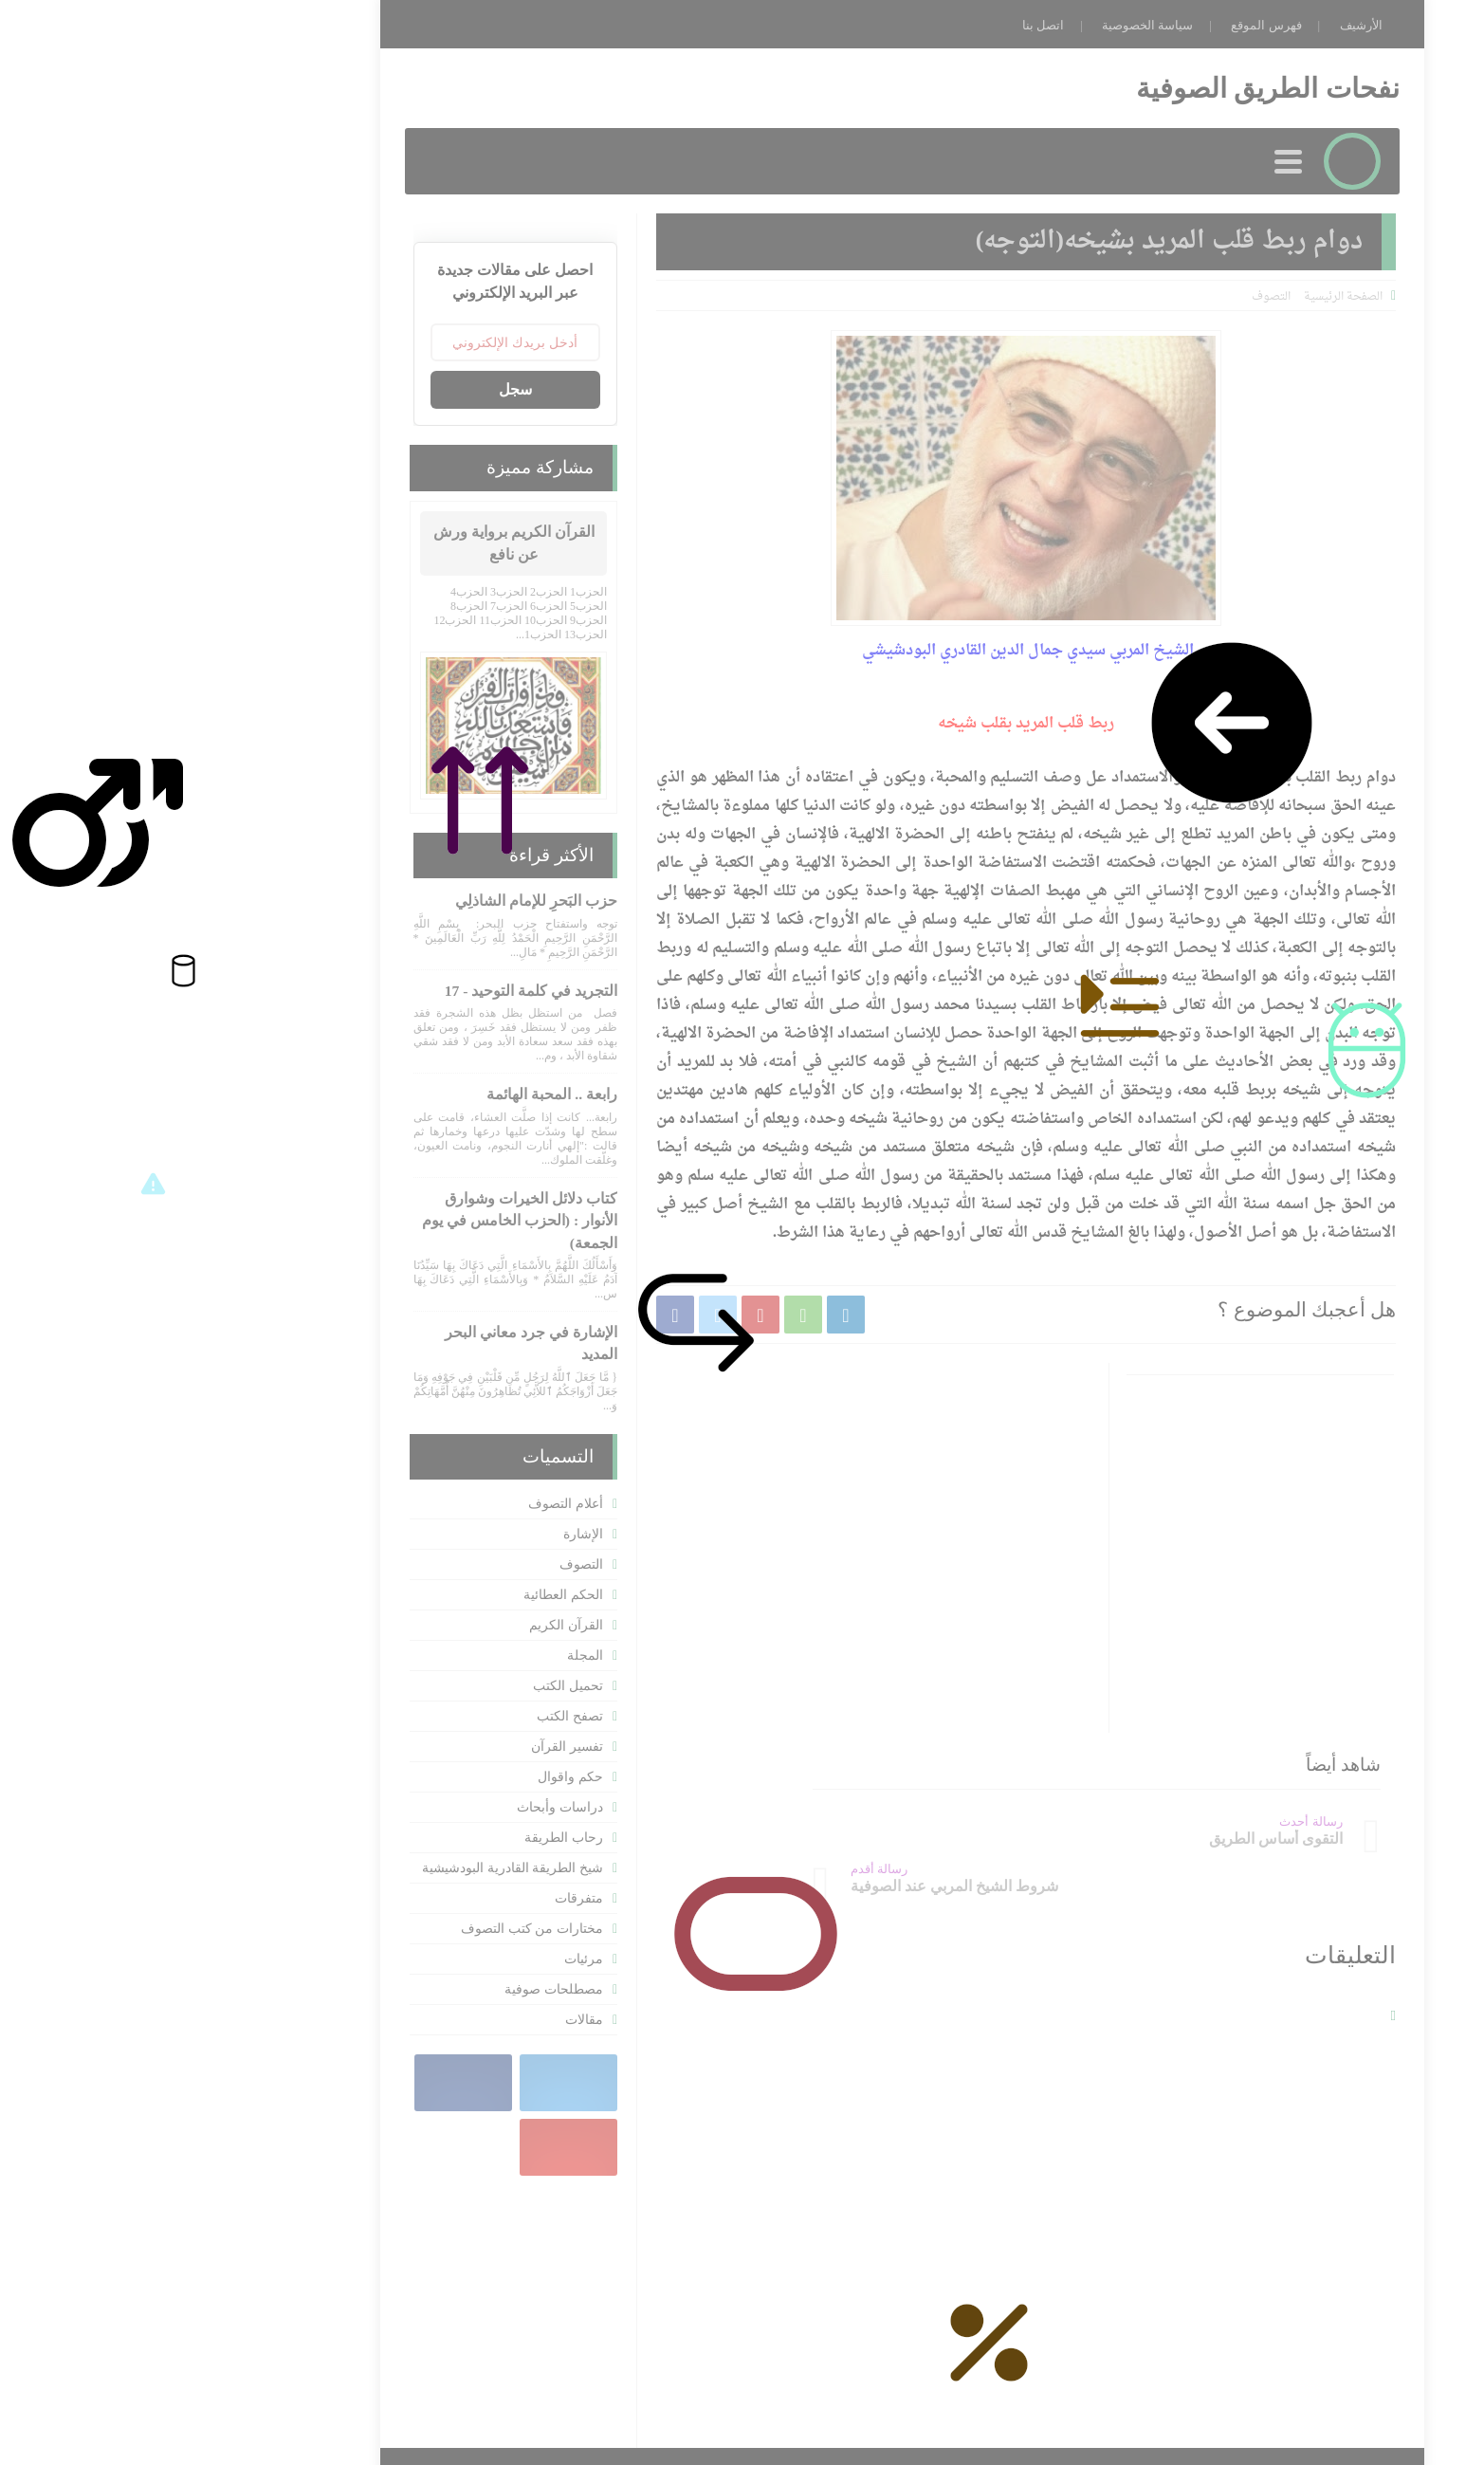  What do you see at coordinates (98, 827) in the screenshot?
I see `indicates male-male relationship or gay men` at bounding box center [98, 827].